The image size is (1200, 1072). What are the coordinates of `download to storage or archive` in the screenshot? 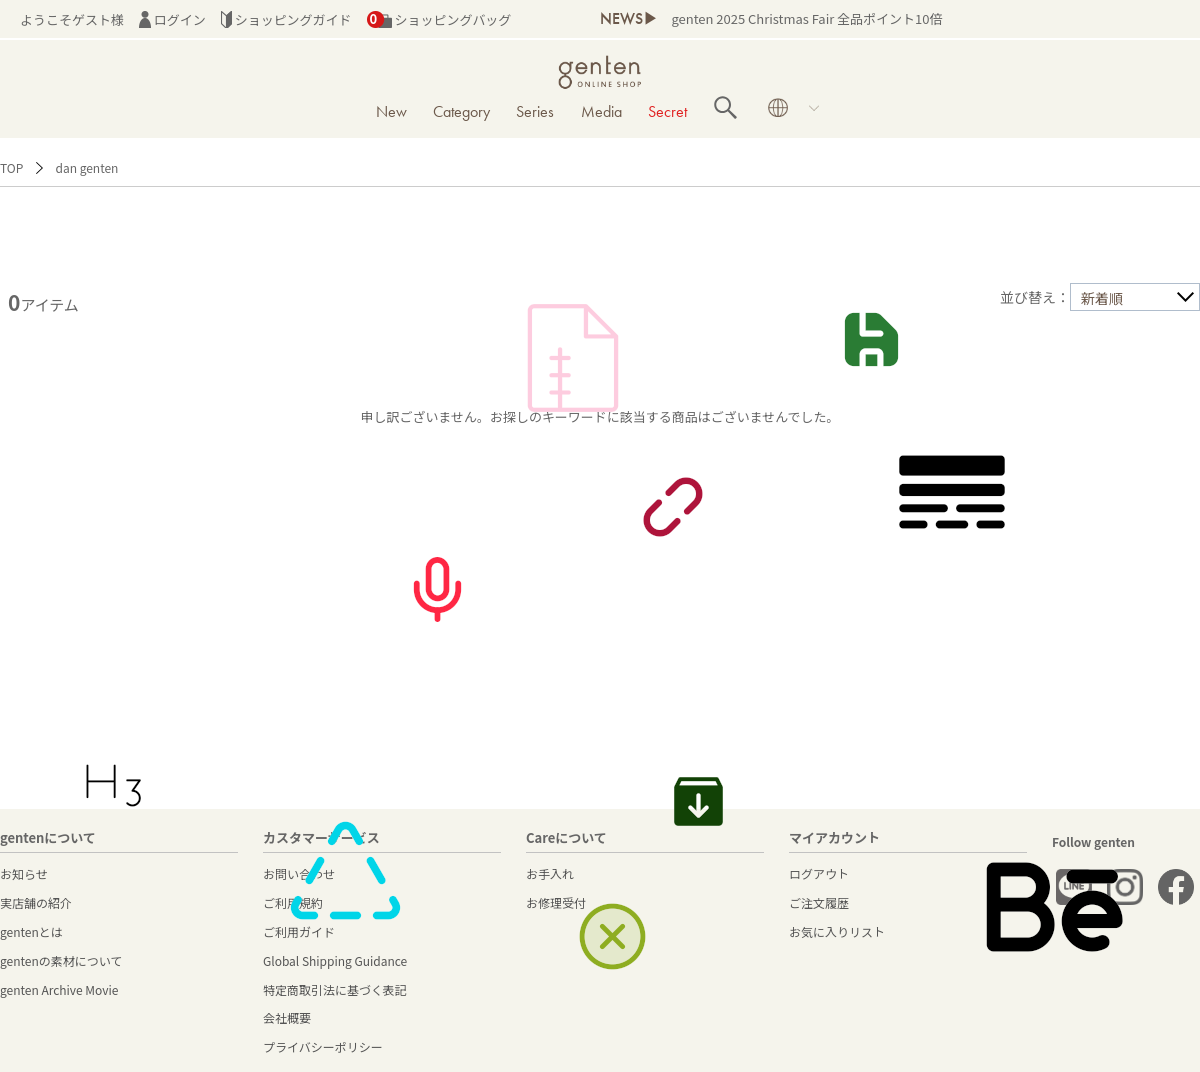 It's located at (698, 801).